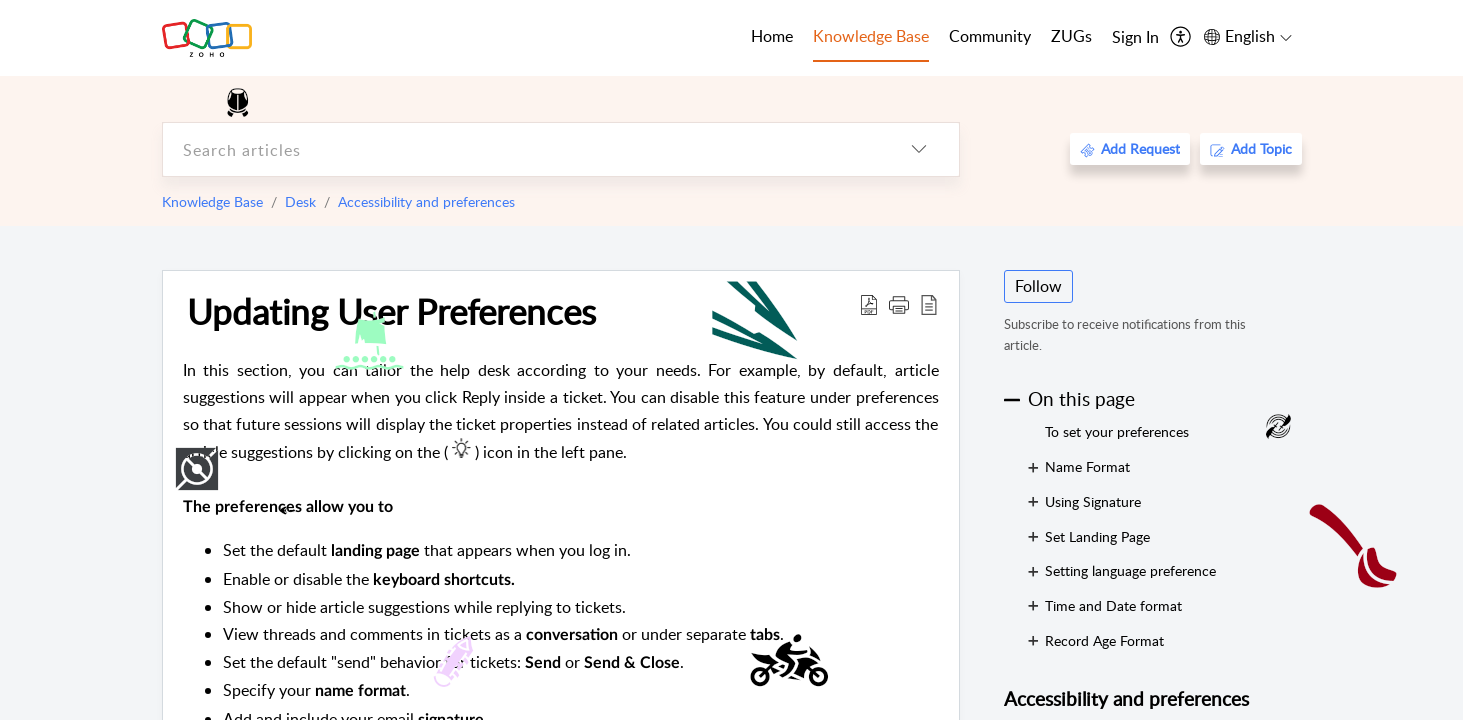  Describe the element at coordinates (1278, 426) in the screenshot. I see `activate spinning blade attack or ability` at that location.